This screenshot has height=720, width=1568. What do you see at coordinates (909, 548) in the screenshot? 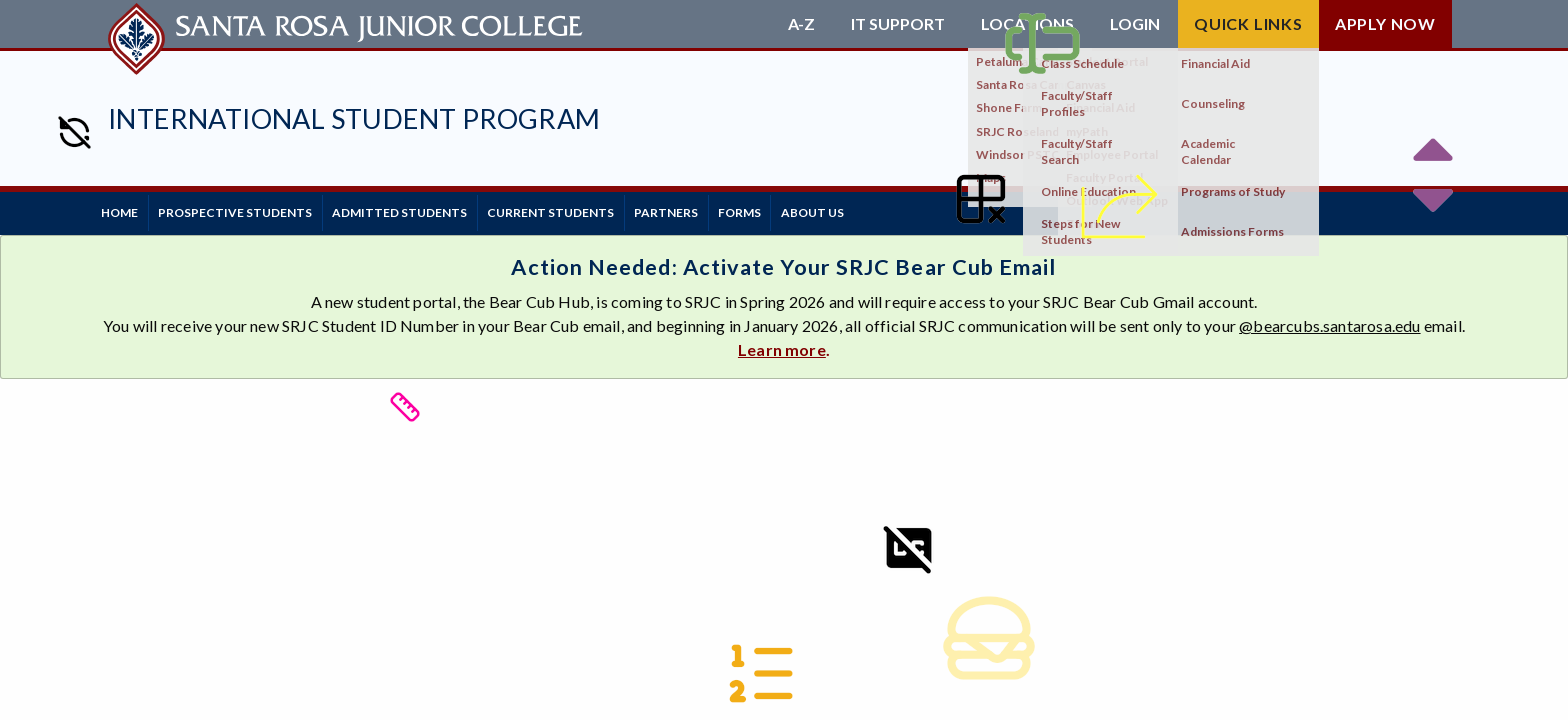
I see `closed captions are disabled` at bounding box center [909, 548].